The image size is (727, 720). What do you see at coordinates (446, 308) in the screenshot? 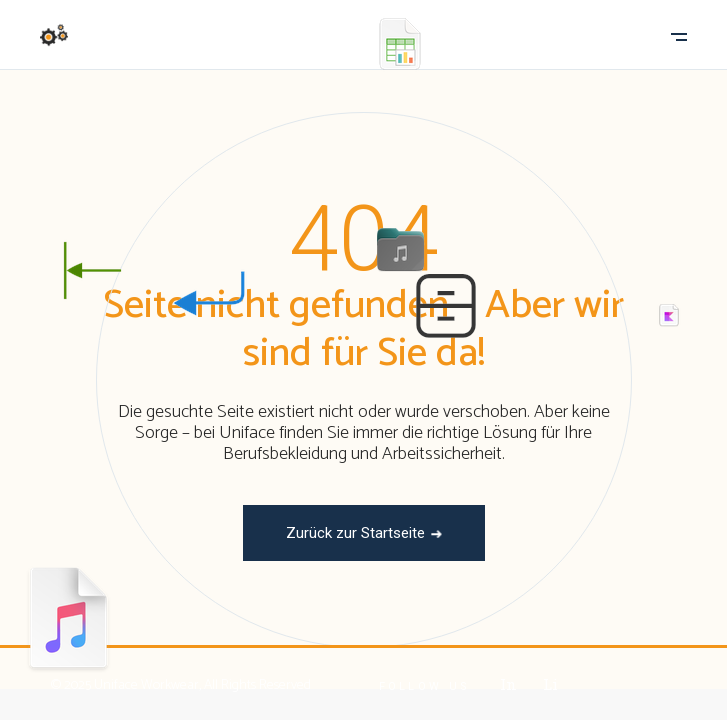
I see `access file history settings` at bounding box center [446, 308].